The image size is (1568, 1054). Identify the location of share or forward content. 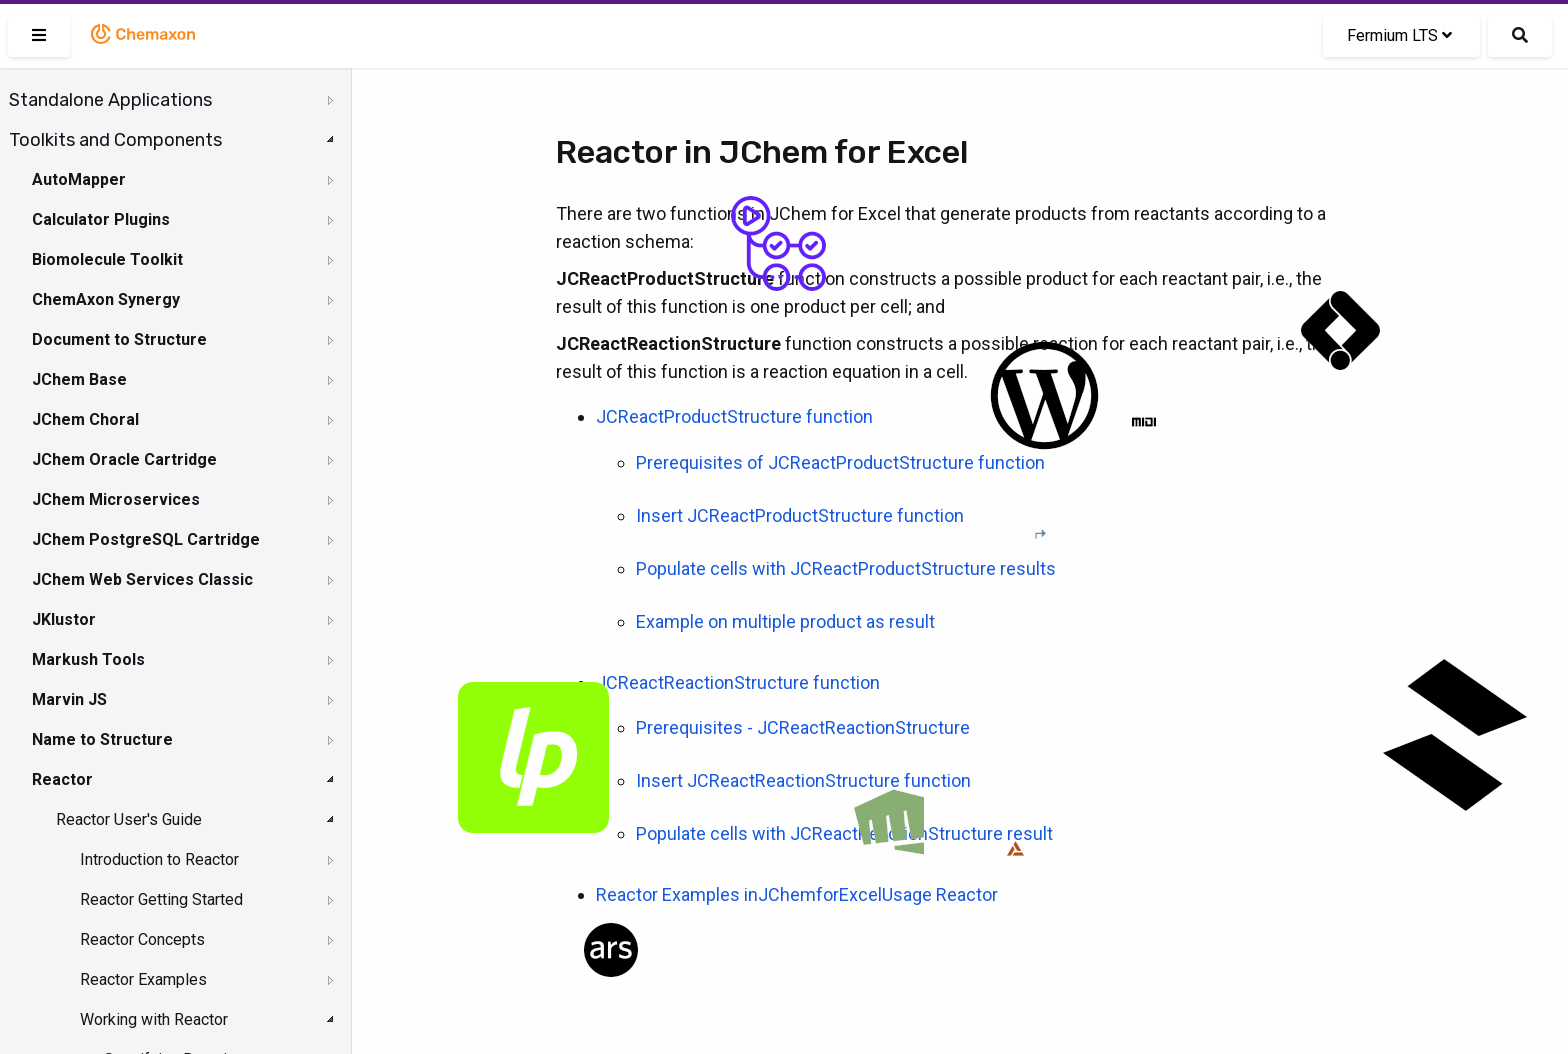
(1040, 534).